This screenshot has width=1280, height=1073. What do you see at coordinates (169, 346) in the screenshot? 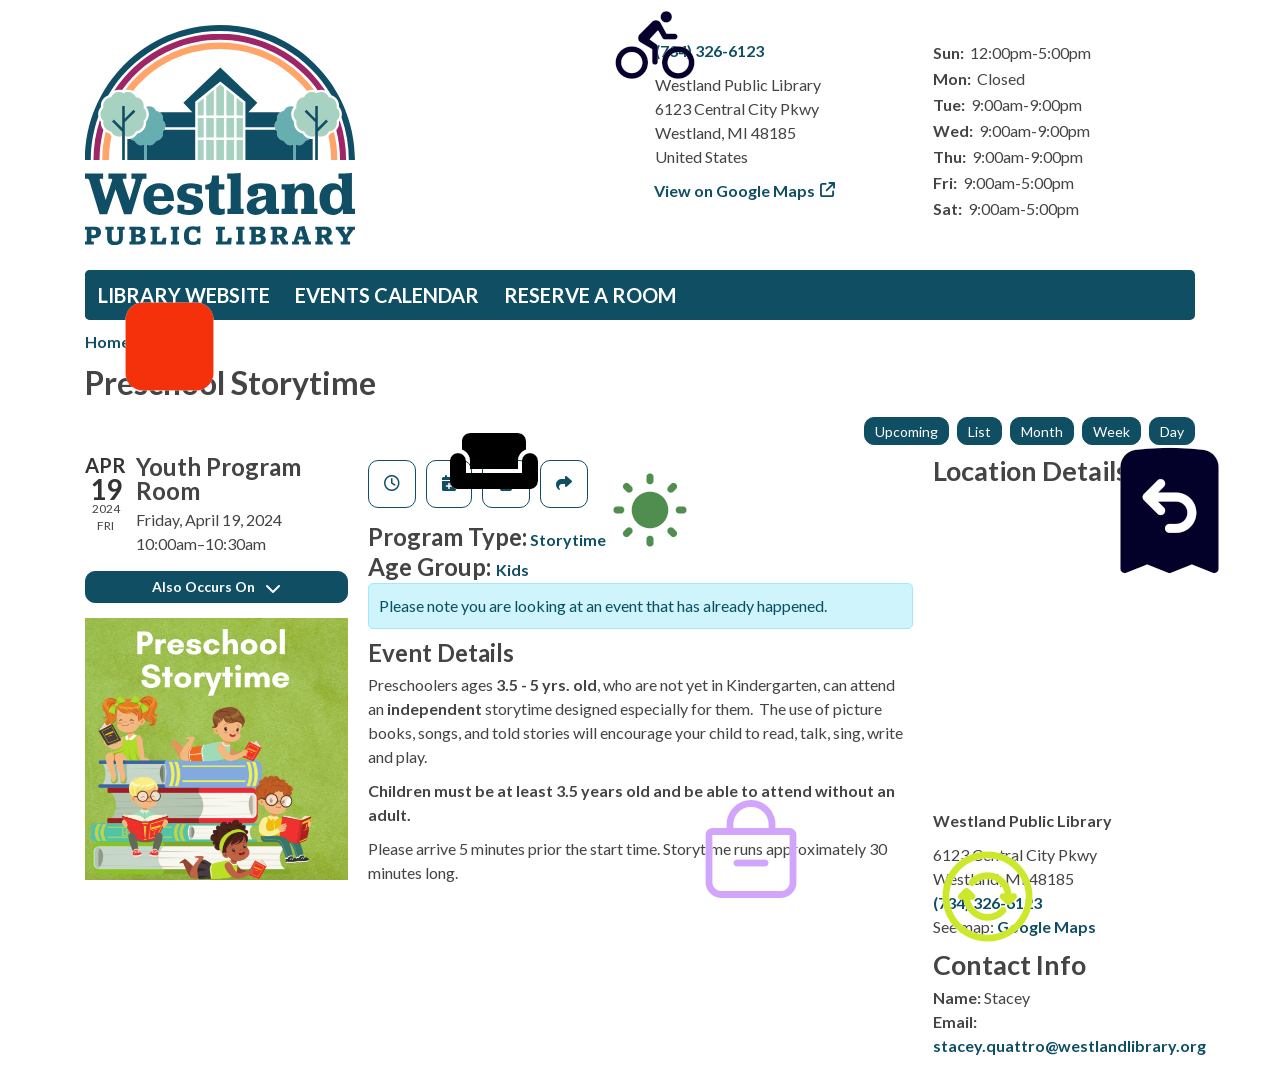
I see `stop media playback` at bounding box center [169, 346].